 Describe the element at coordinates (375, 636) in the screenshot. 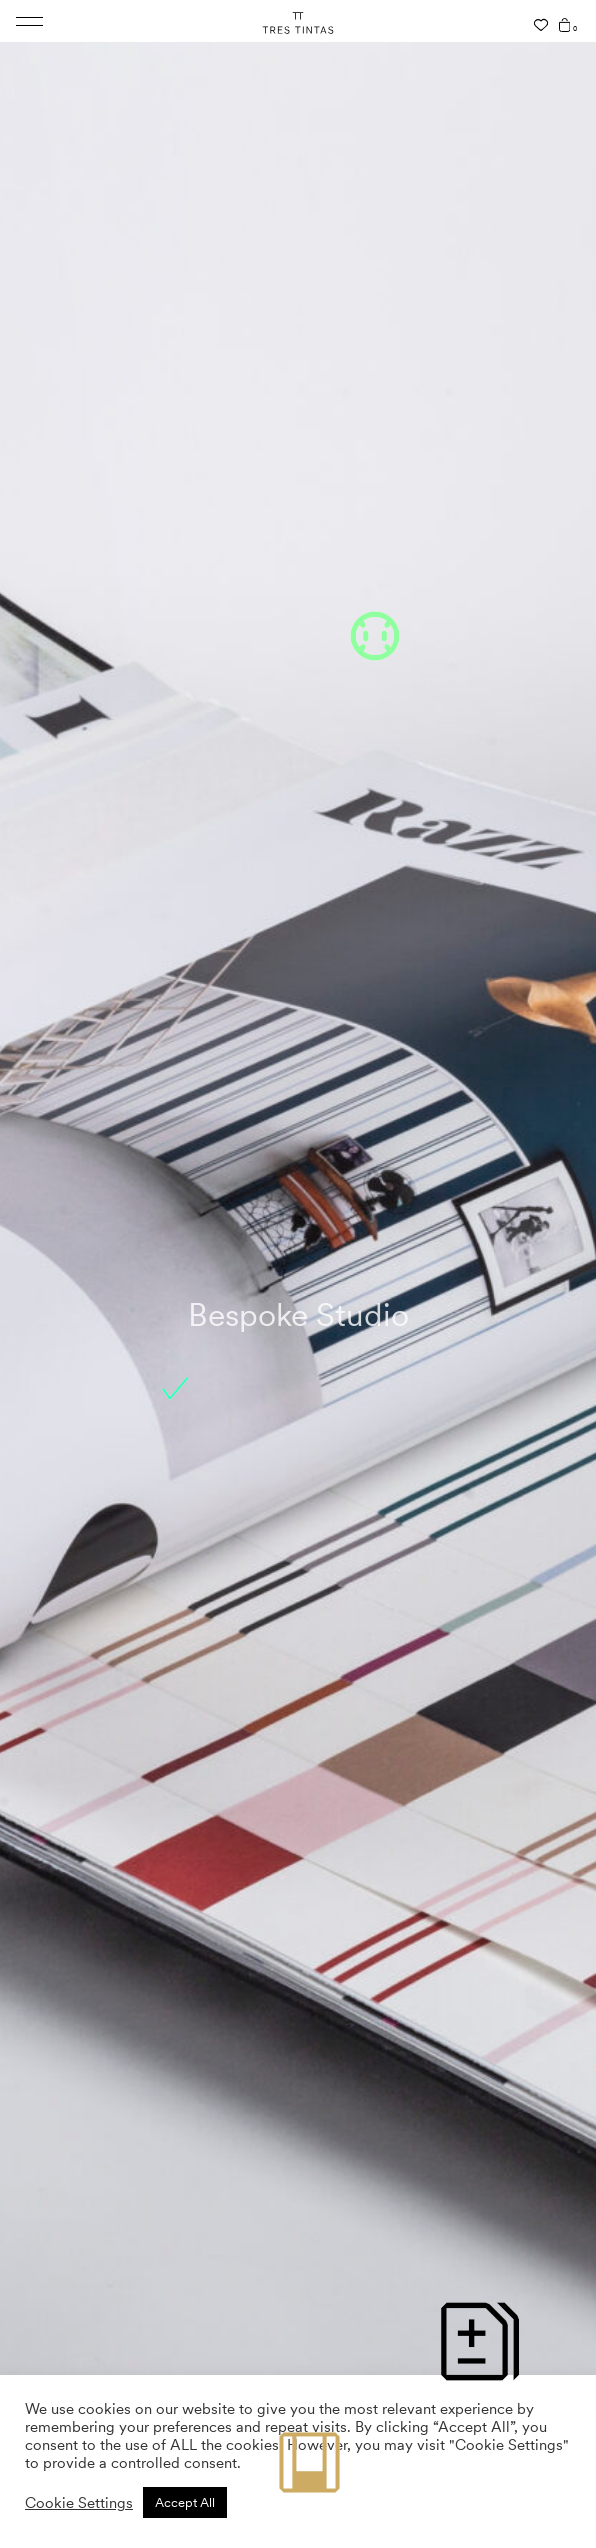

I see `view baseball scores or stats` at that location.